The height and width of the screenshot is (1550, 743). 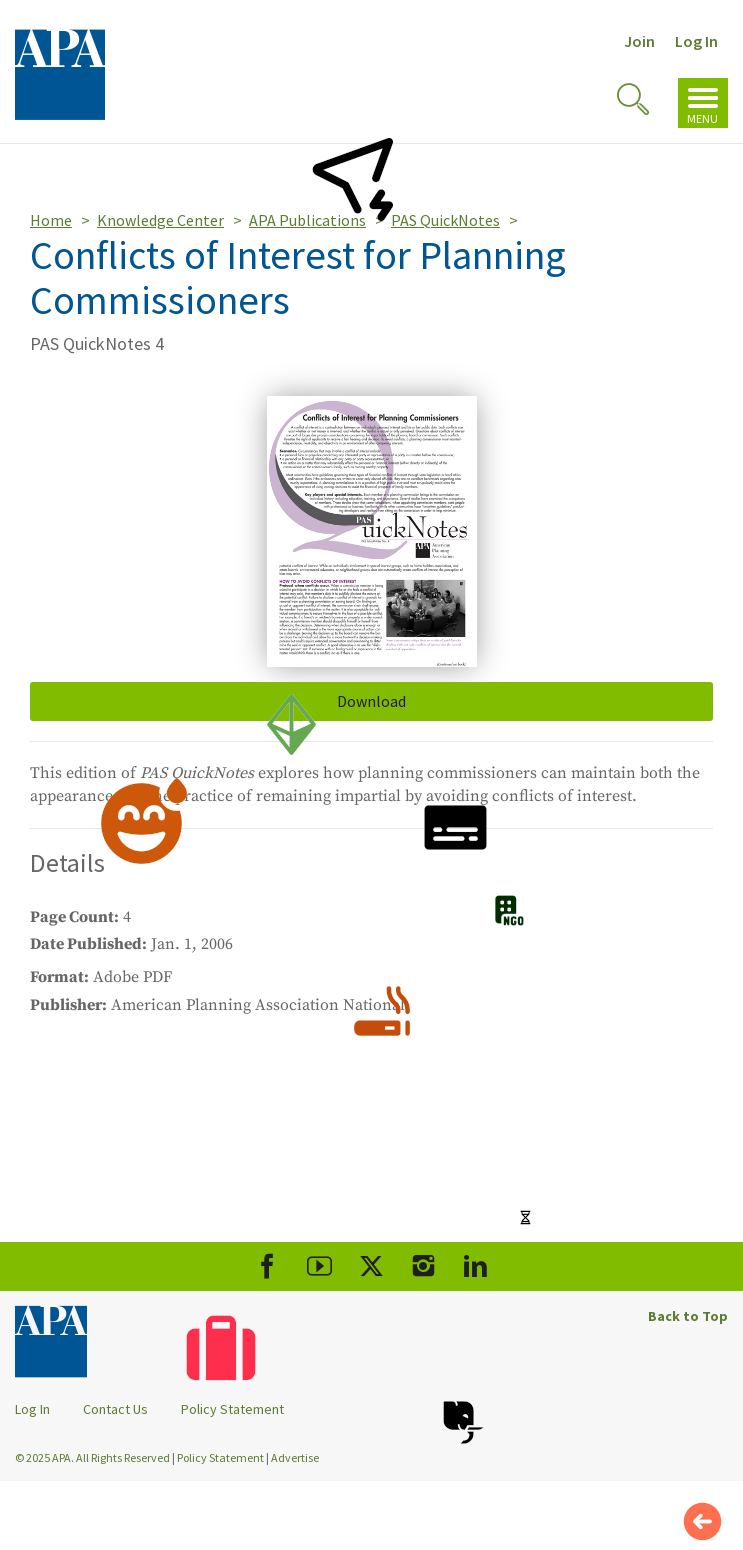 I want to click on navigate to non-governmental organization directory, so click(x=507, y=909).